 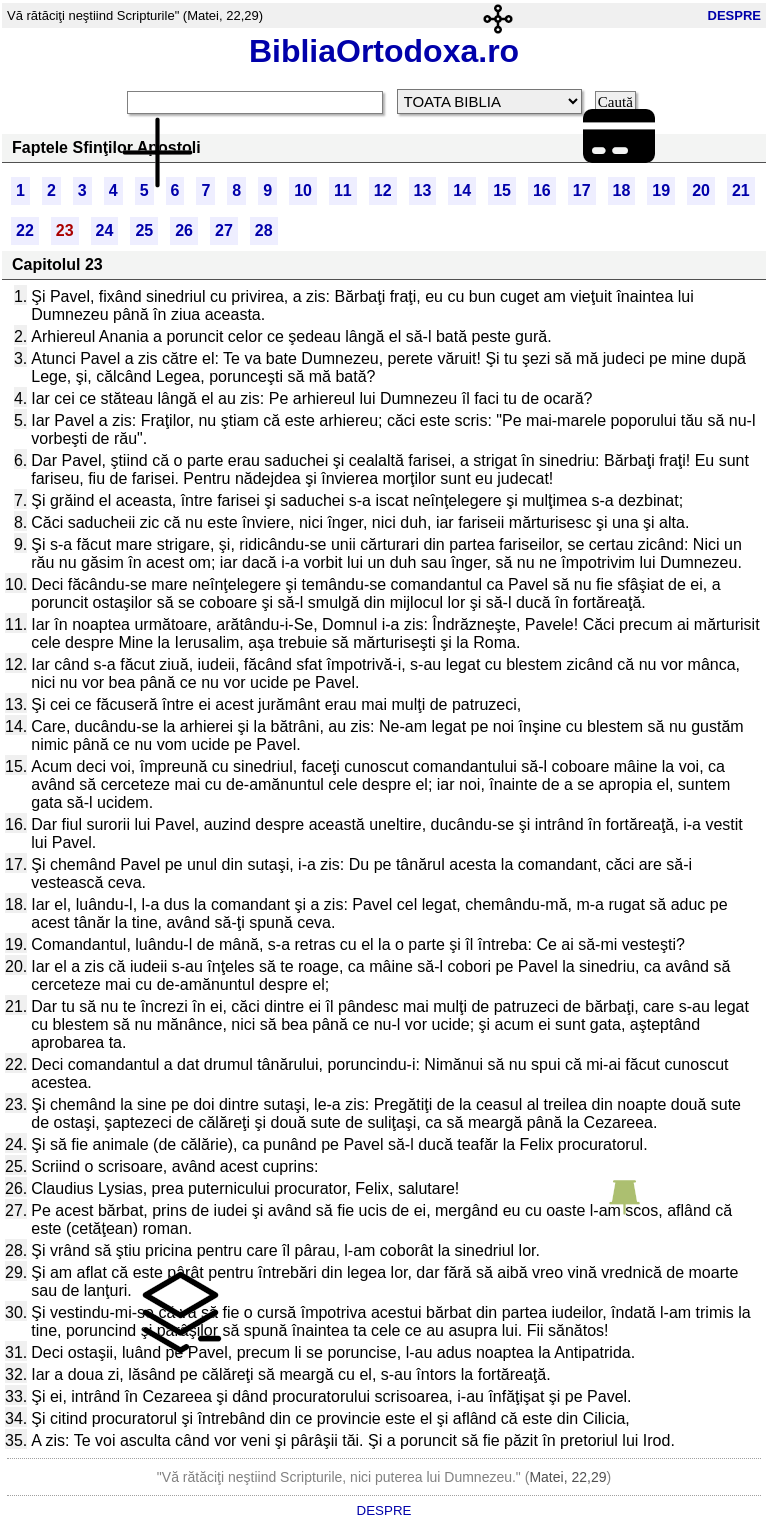 I want to click on view star network topology, so click(x=498, y=19).